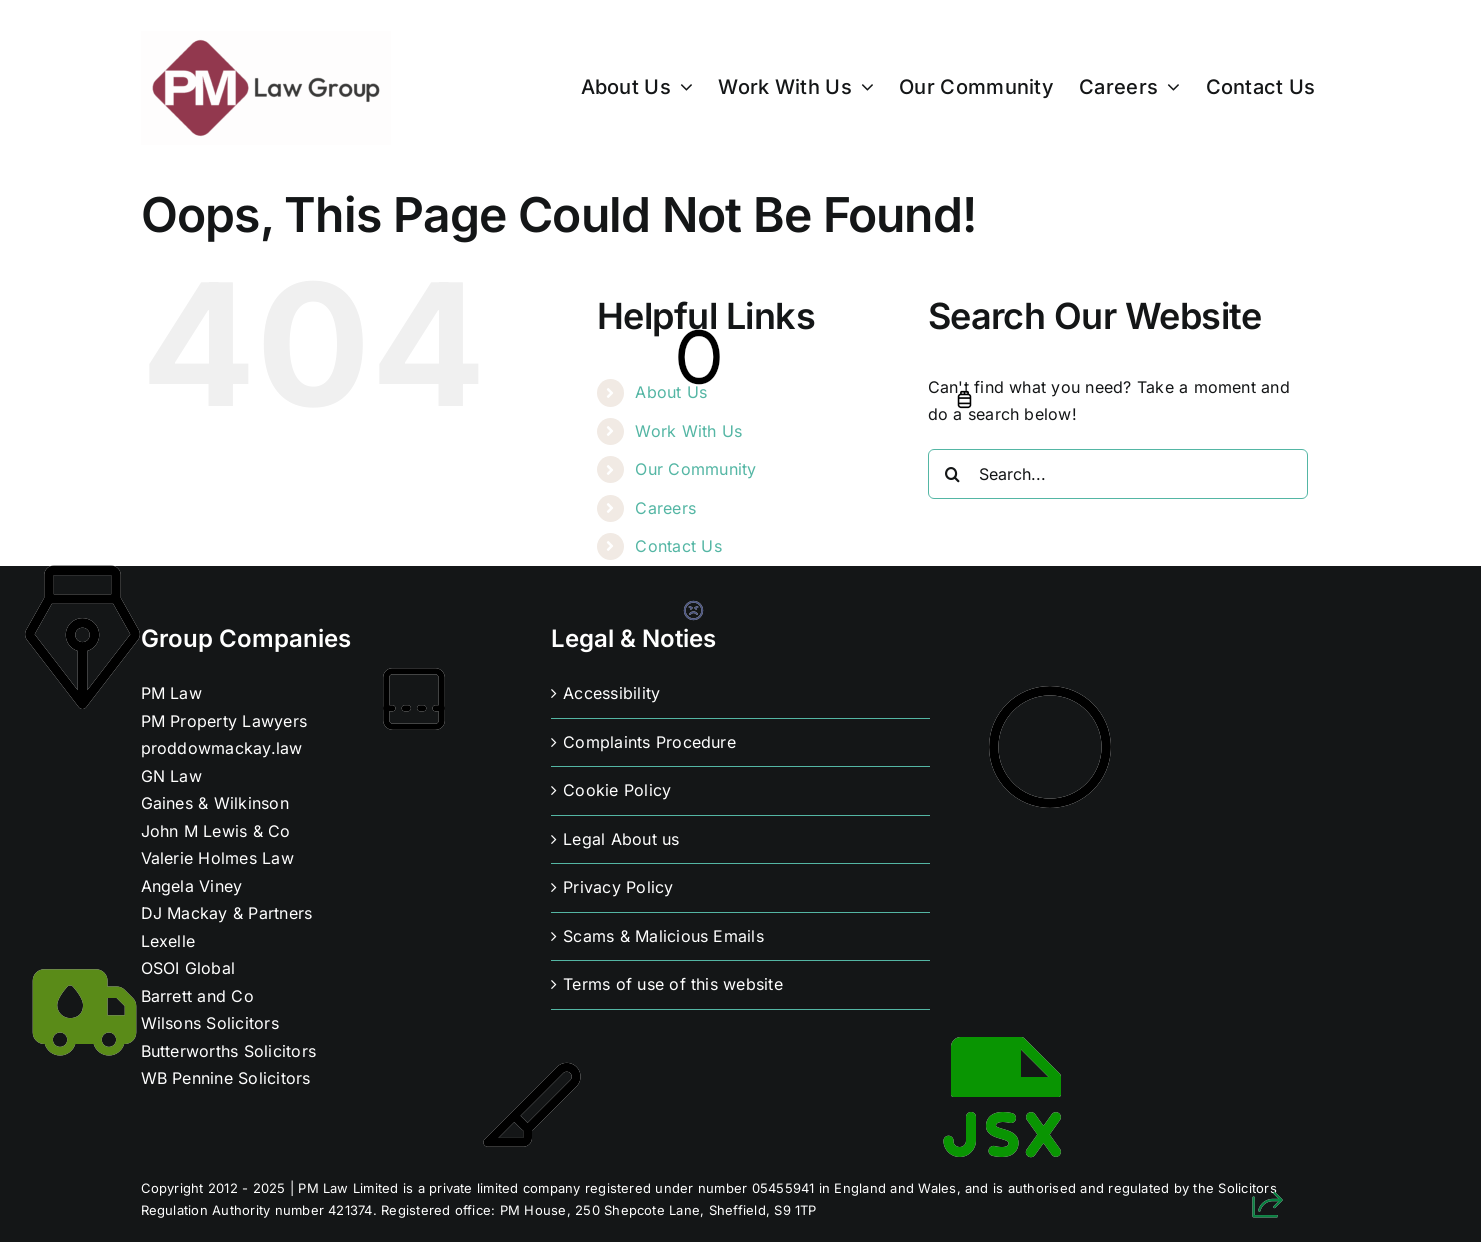 The width and height of the screenshot is (1481, 1242). What do you see at coordinates (532, 1107) in the screenshot?
I see `slice or cut selected content` at bounding box center [532, 1107].